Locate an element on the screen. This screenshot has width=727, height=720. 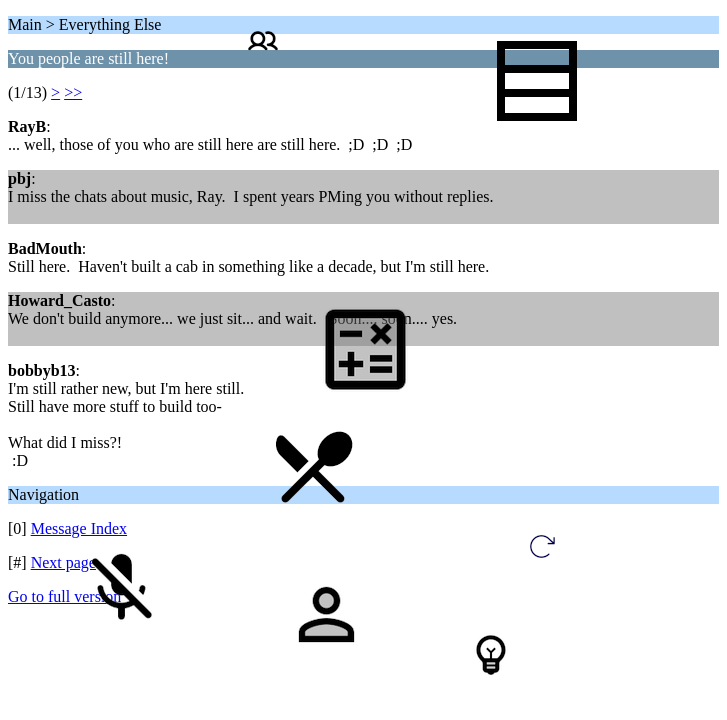
access tips or helpful suggestions is located at coordinates (491, 654).